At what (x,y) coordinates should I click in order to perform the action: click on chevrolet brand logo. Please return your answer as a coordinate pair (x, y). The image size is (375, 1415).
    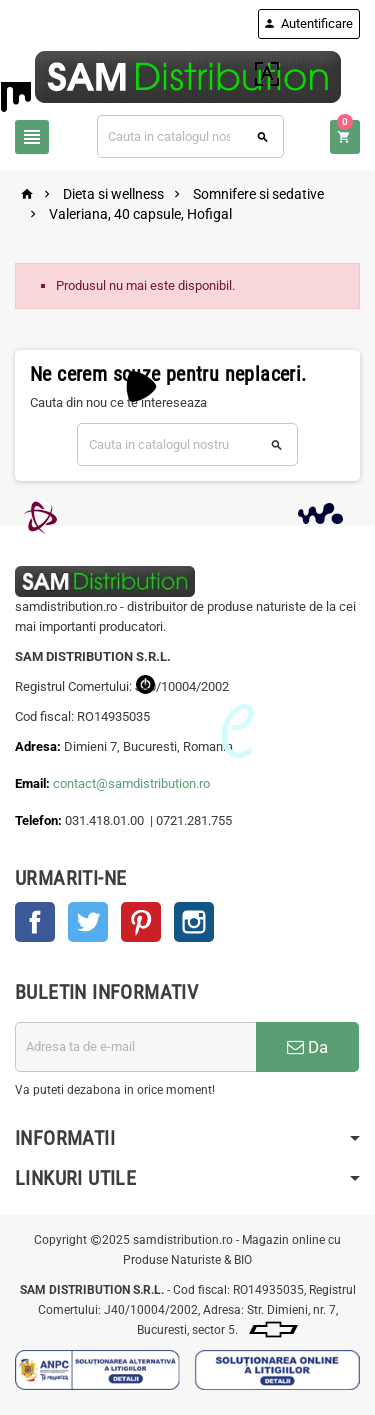
    Looking at the image, I should click on (273, 1329).